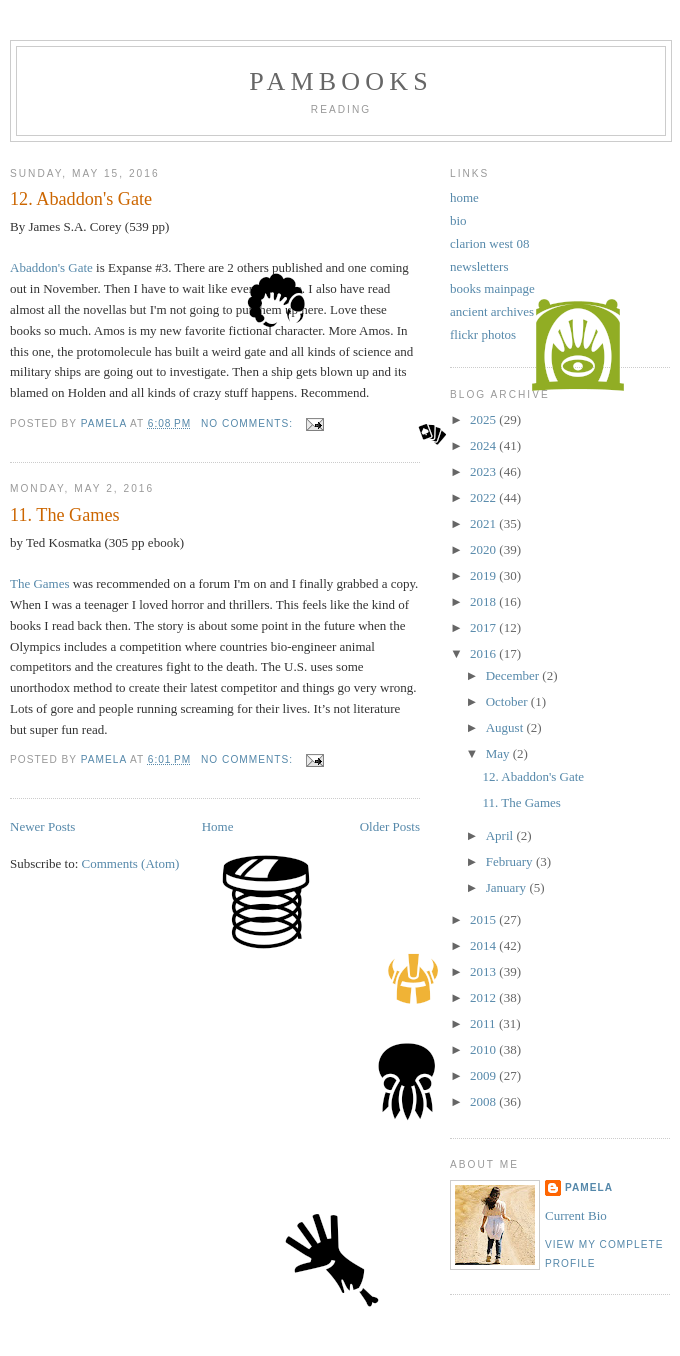  I want to click on select squid or cephalopod character, so click(407, 1083).